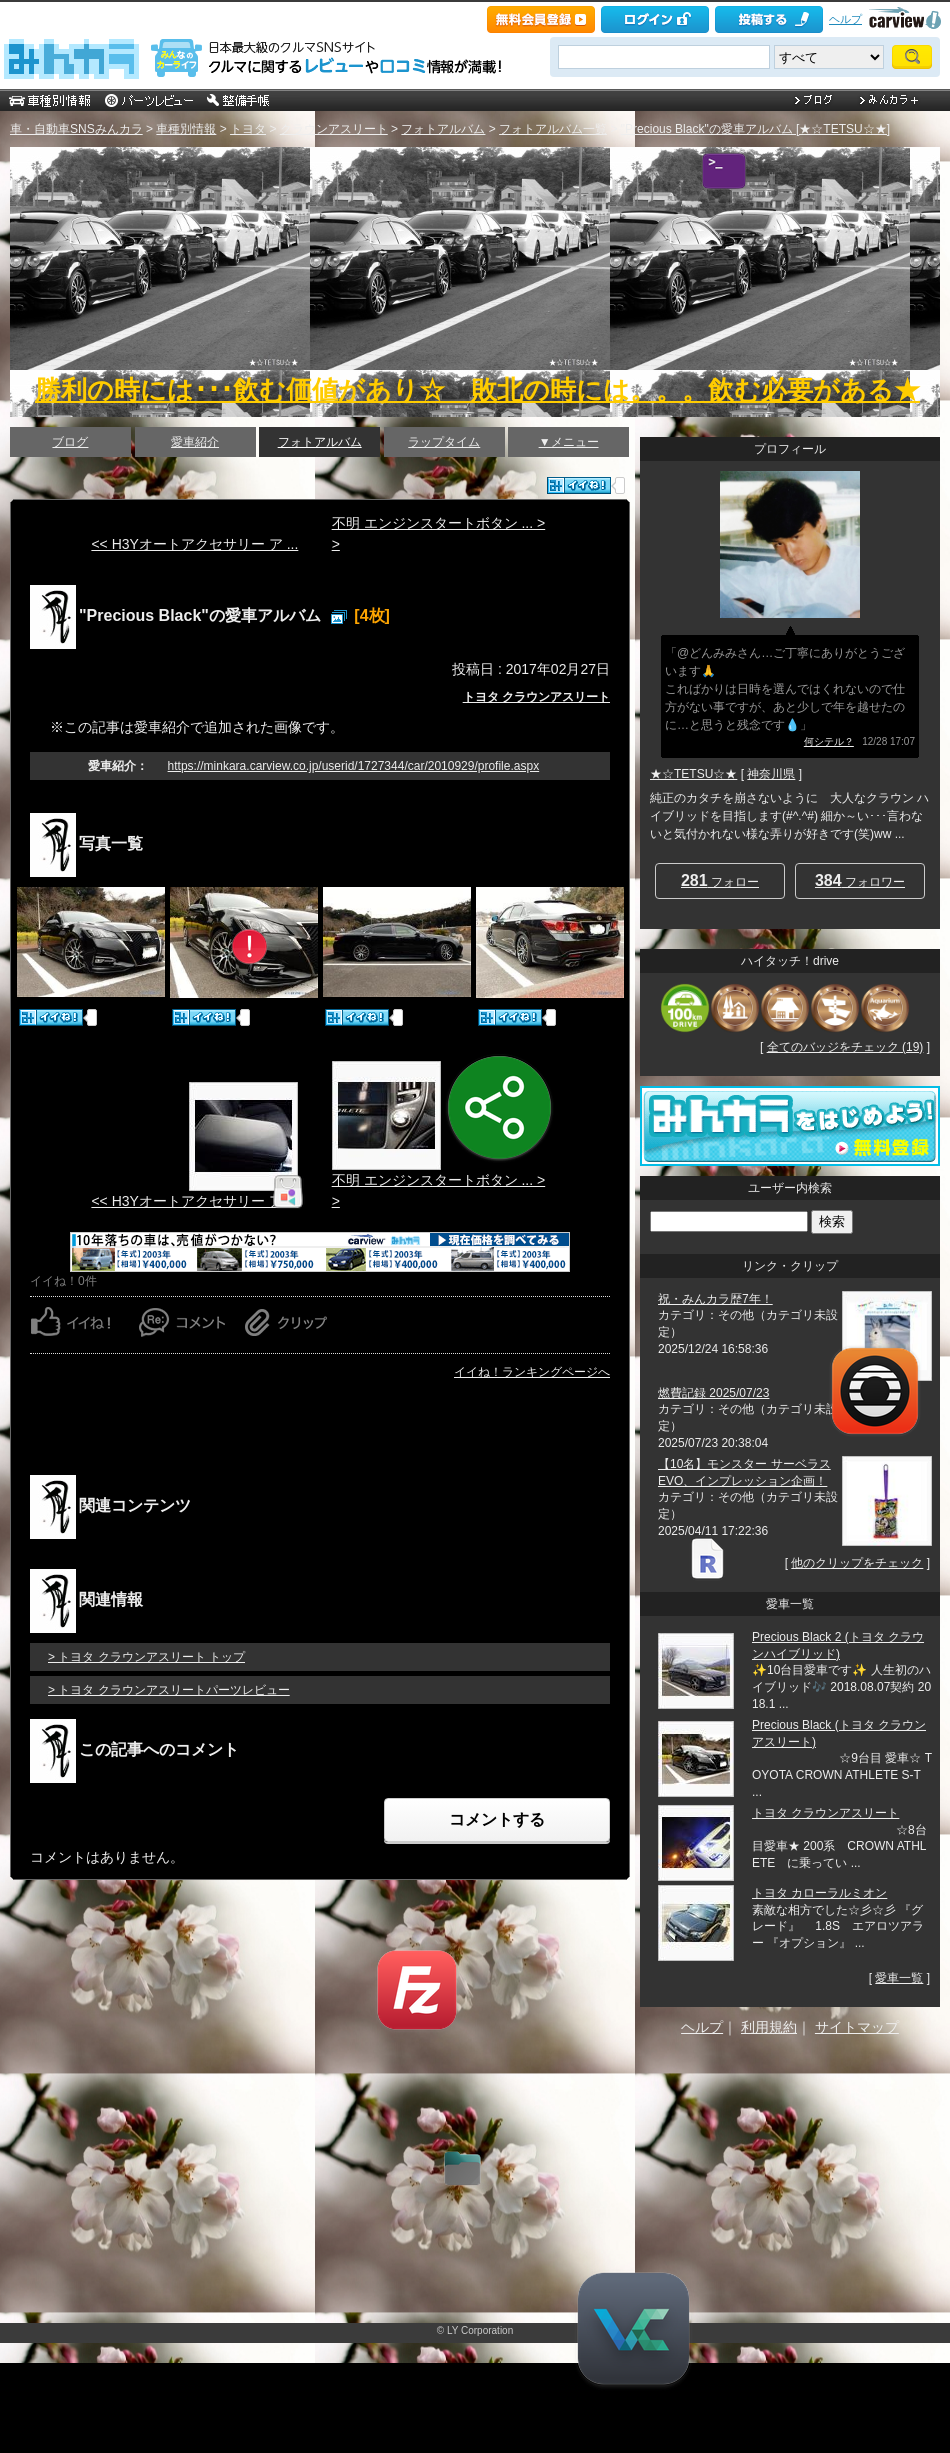  Describe the element at coordinates (707, 1558) in the screenshot. I see `an R programming language source file` at that location.